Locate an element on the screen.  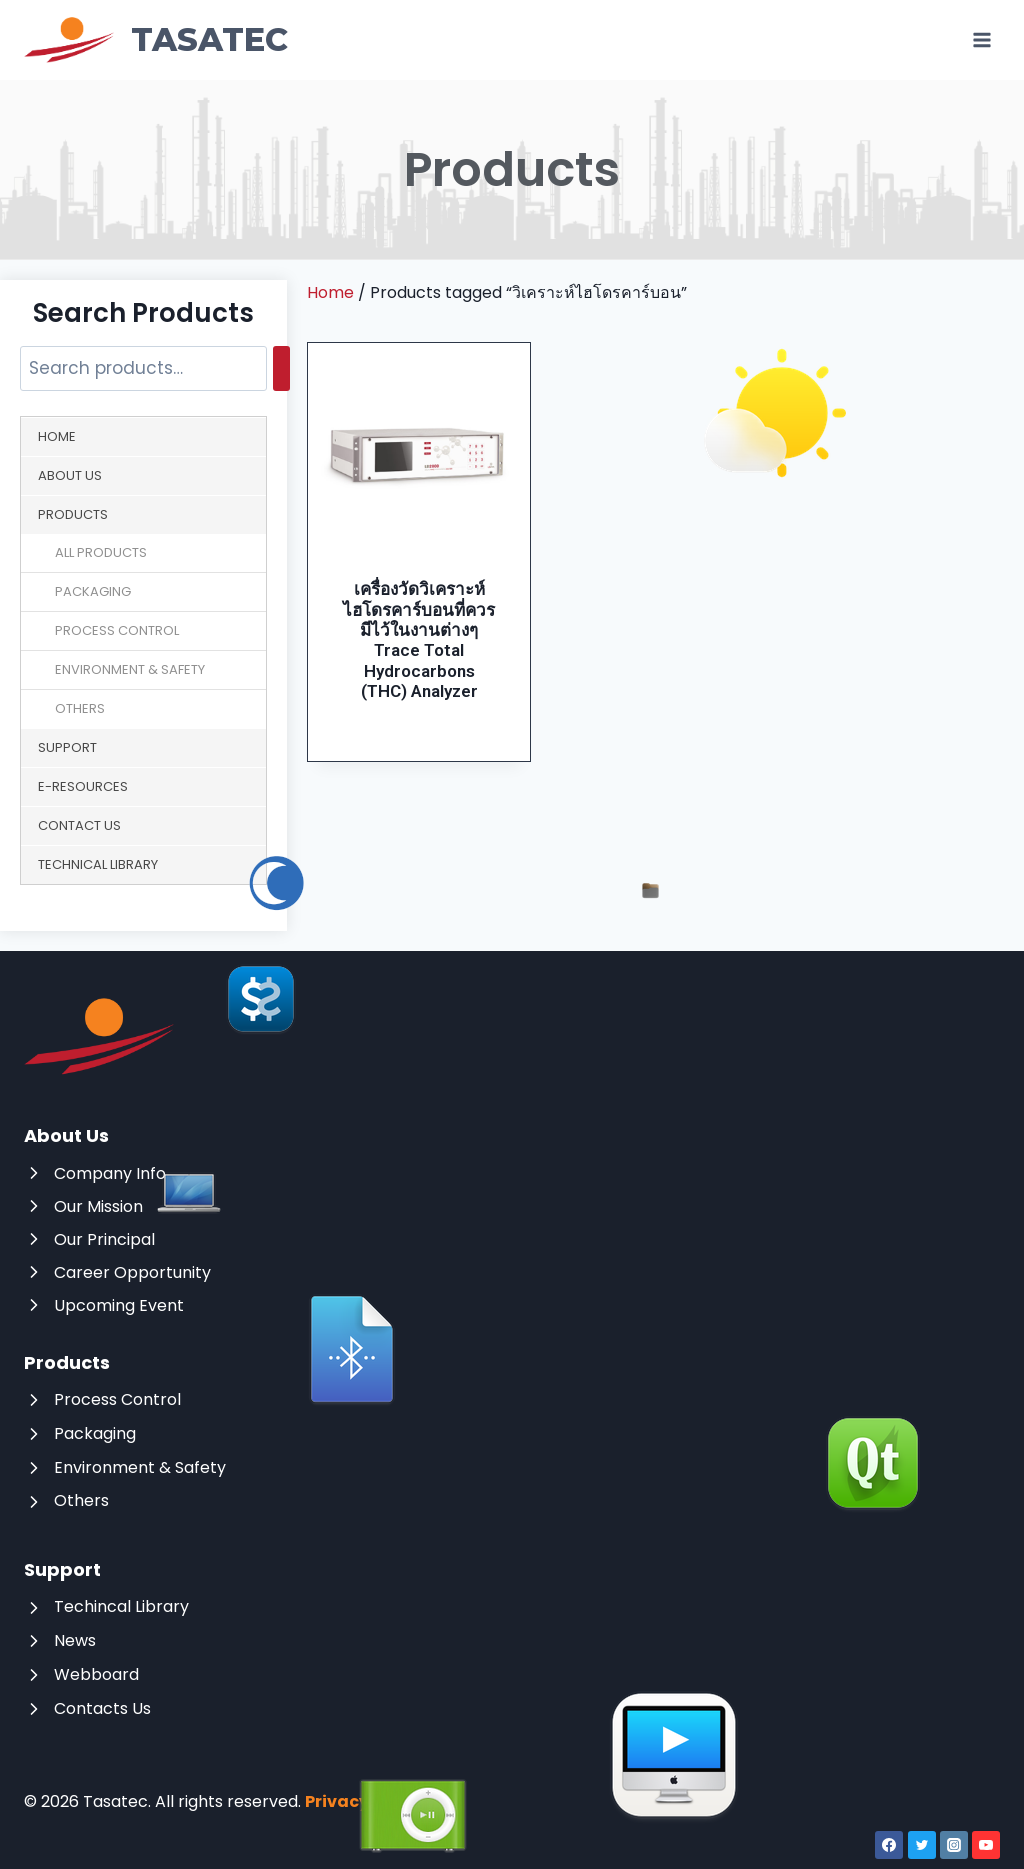
open fava, a web interface for beancount accounting is located at coordinates (261, 999).